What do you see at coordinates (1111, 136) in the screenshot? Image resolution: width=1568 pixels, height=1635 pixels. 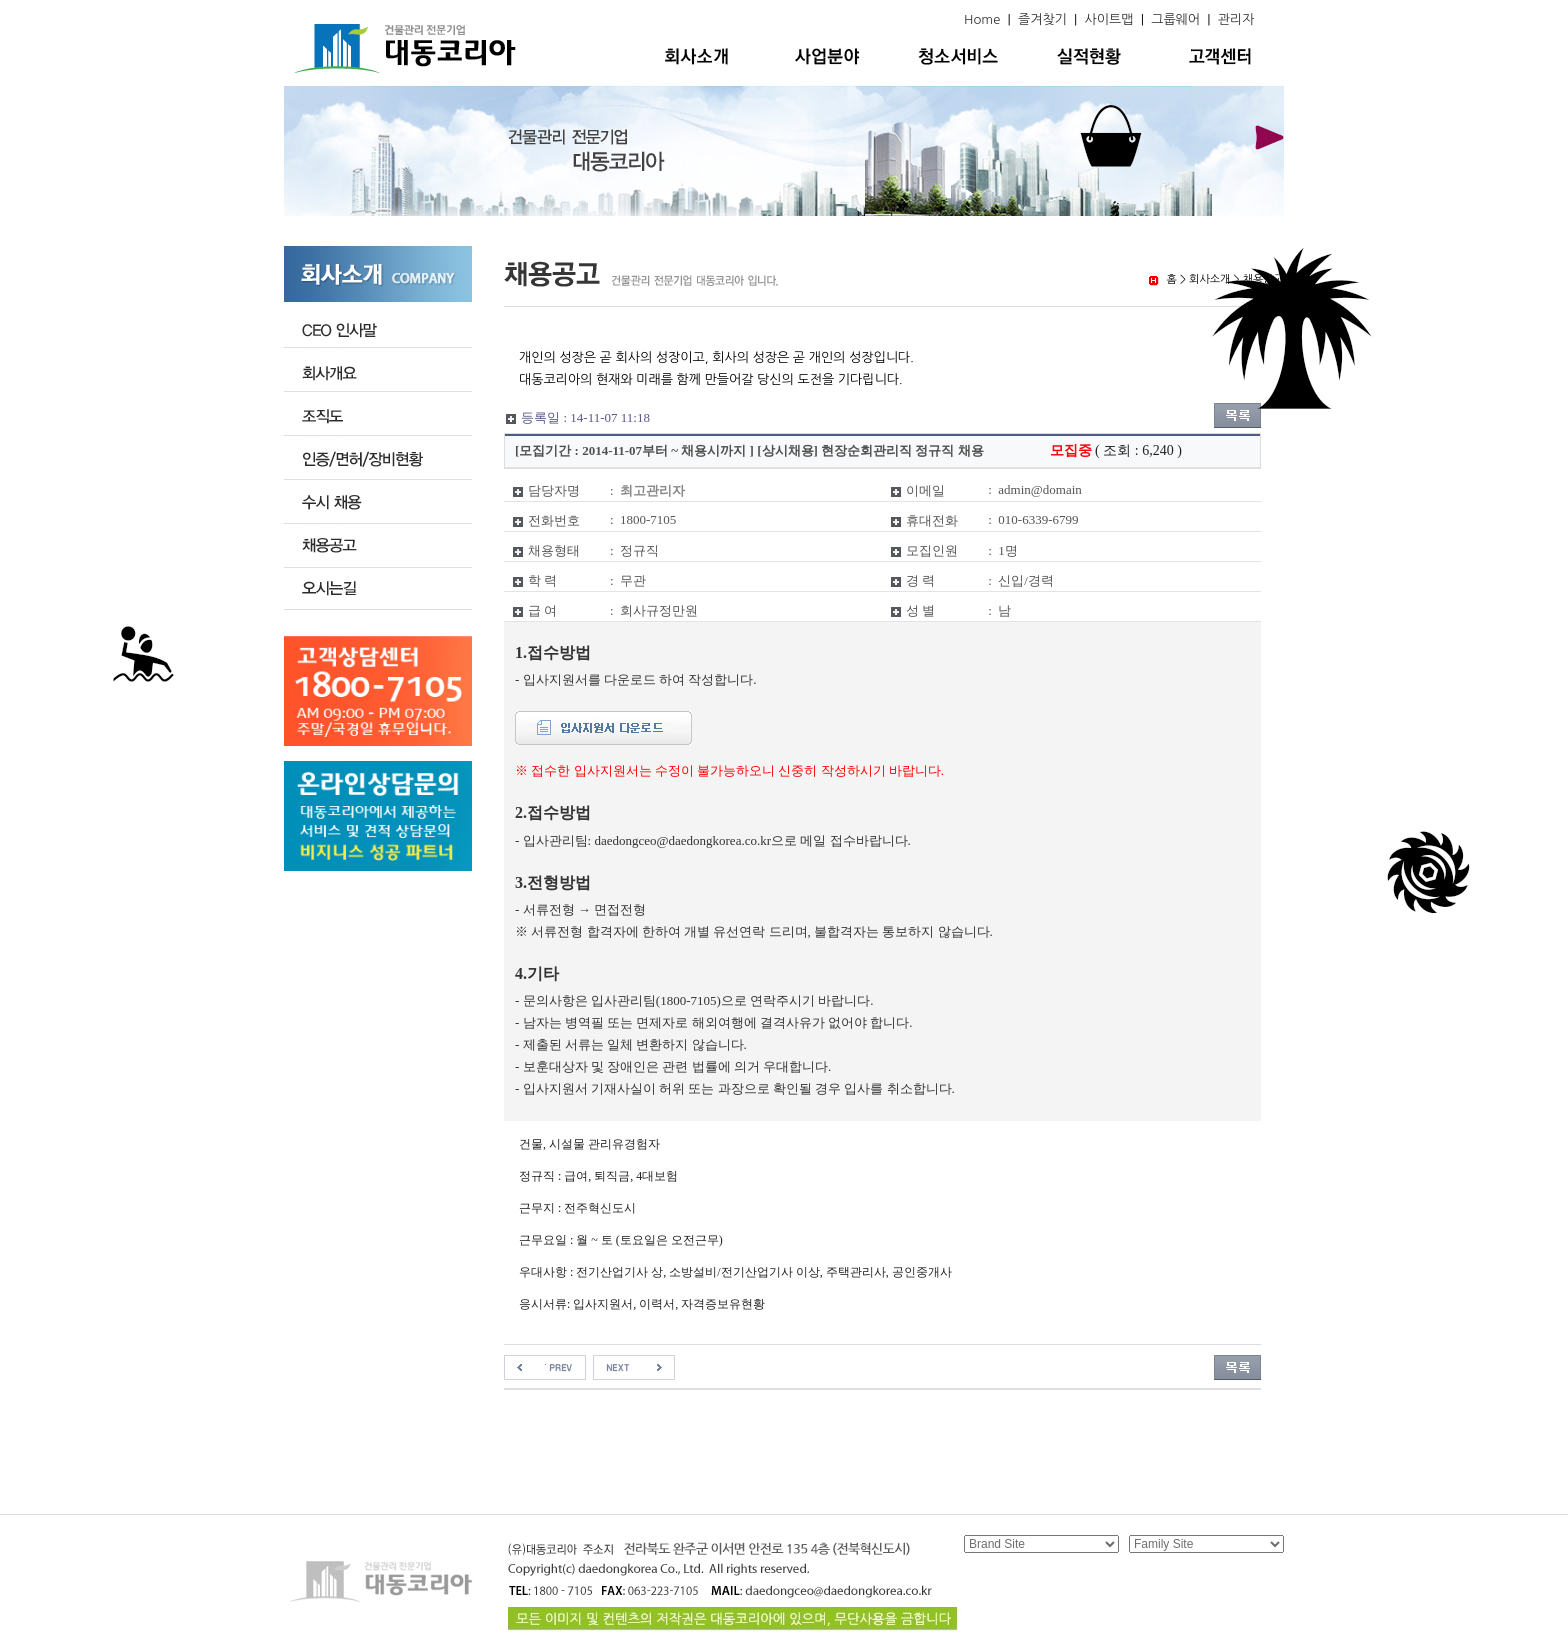 I see `access beach or vacation-related items` at bounding box center [1111, 136].